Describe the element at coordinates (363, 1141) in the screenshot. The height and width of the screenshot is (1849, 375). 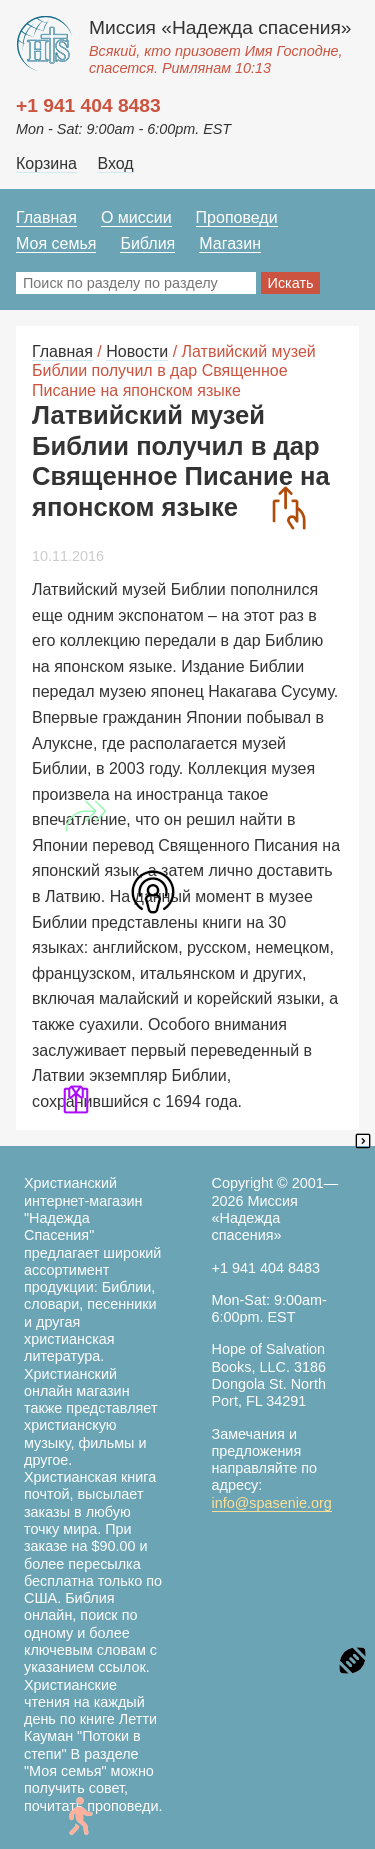
I see `navigate to the next item or page` at that location.